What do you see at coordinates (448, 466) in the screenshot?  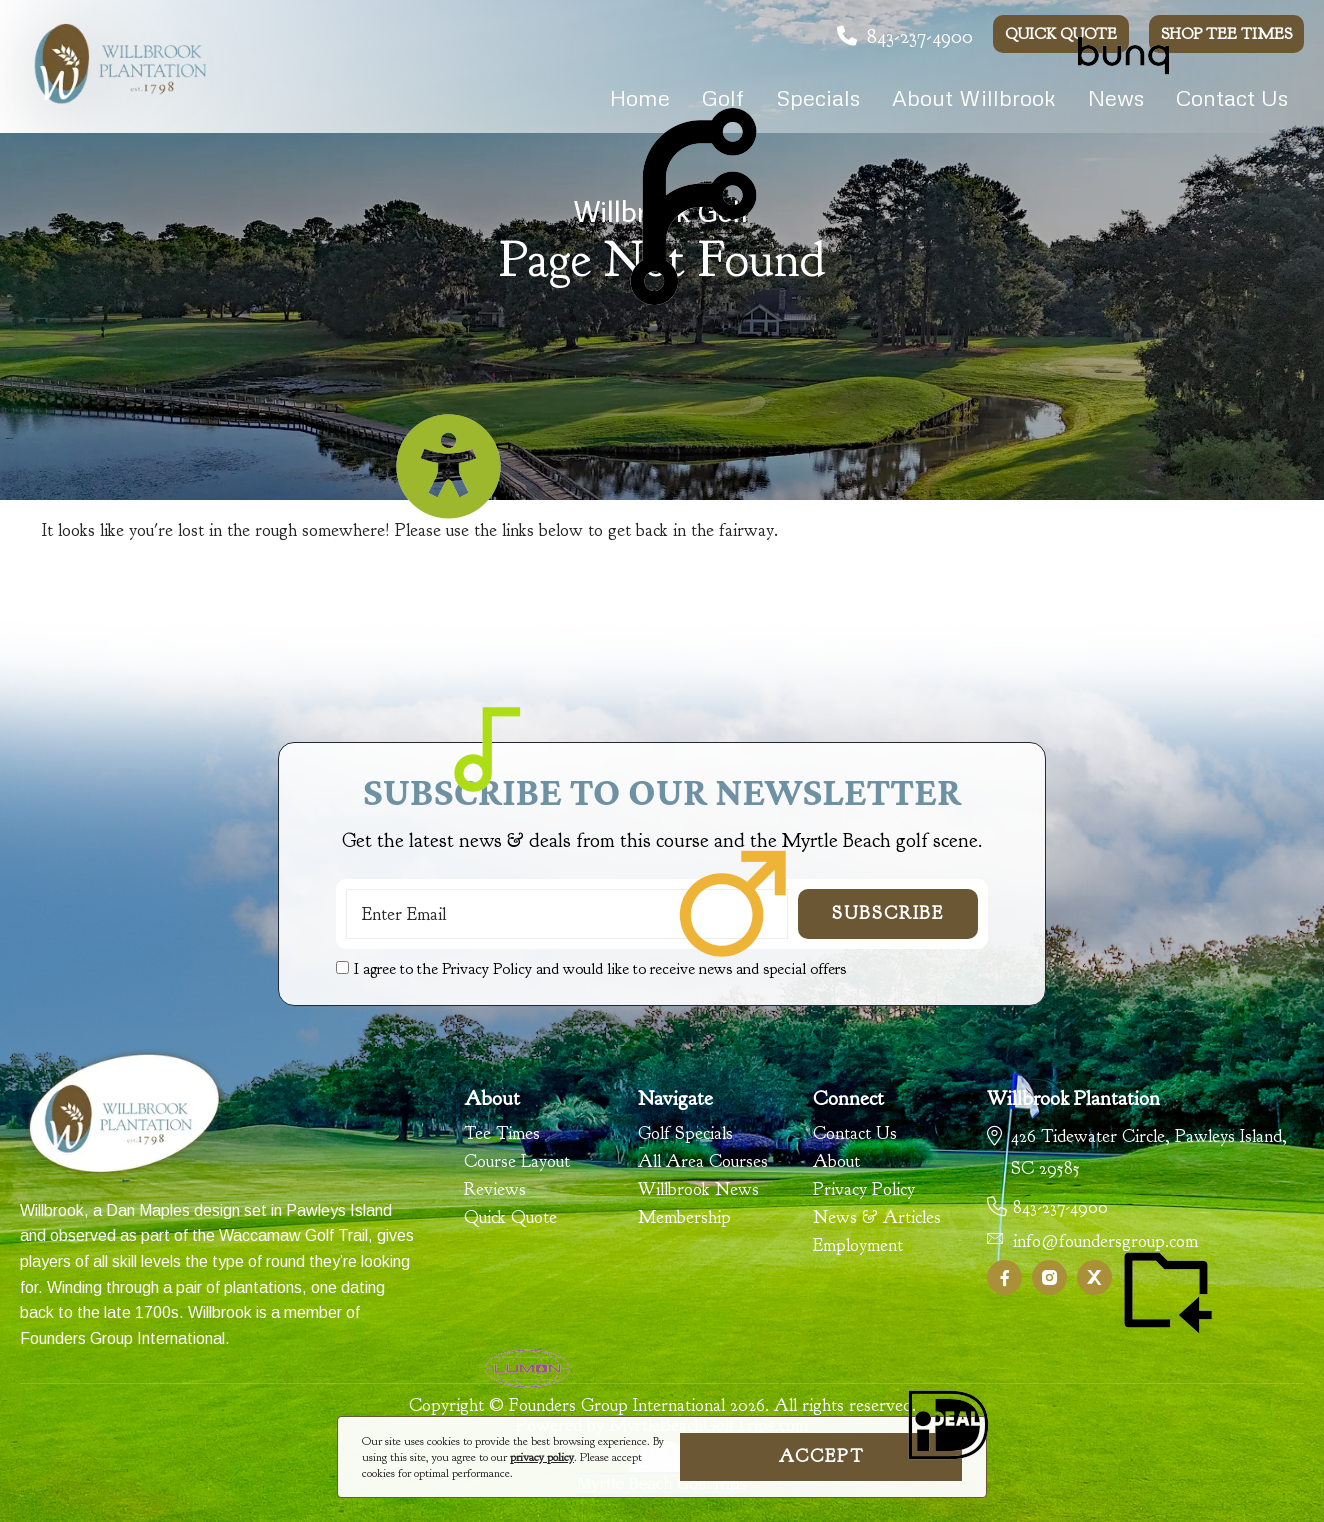 I see `enable accessibility features` at bounding box center [448, 466].